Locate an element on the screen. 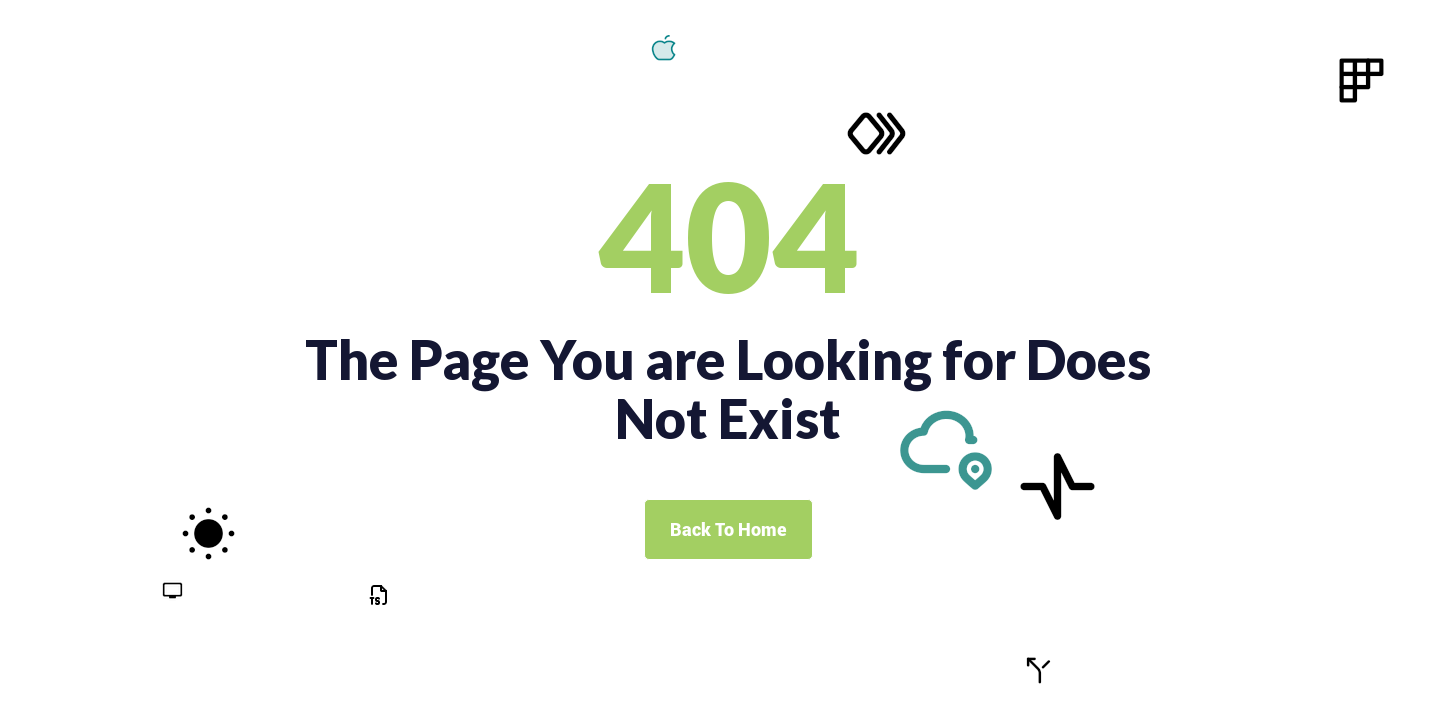 This screenshot has height=720, width=1456. adjust screen brightness to low is located at coordinates (208, 533).